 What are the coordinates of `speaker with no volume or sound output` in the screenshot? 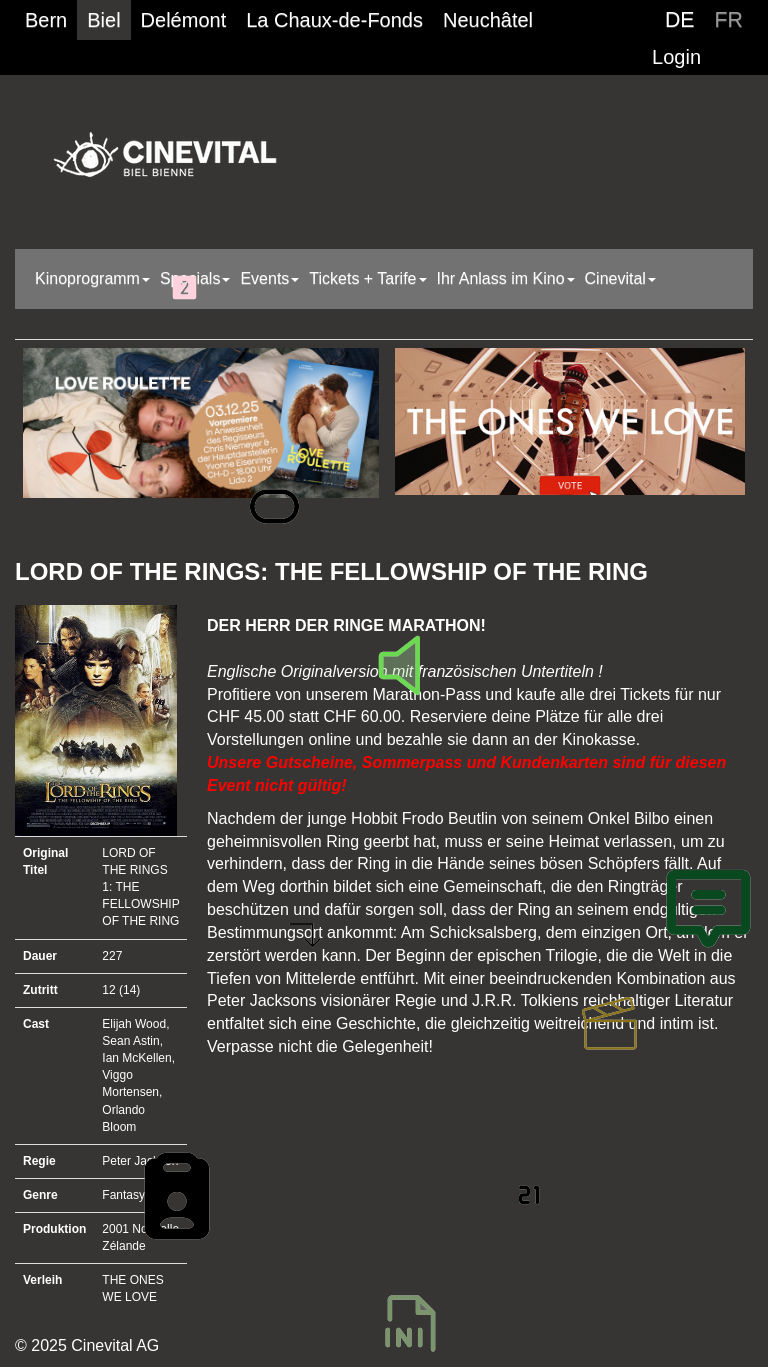 It's located at (408, 665).